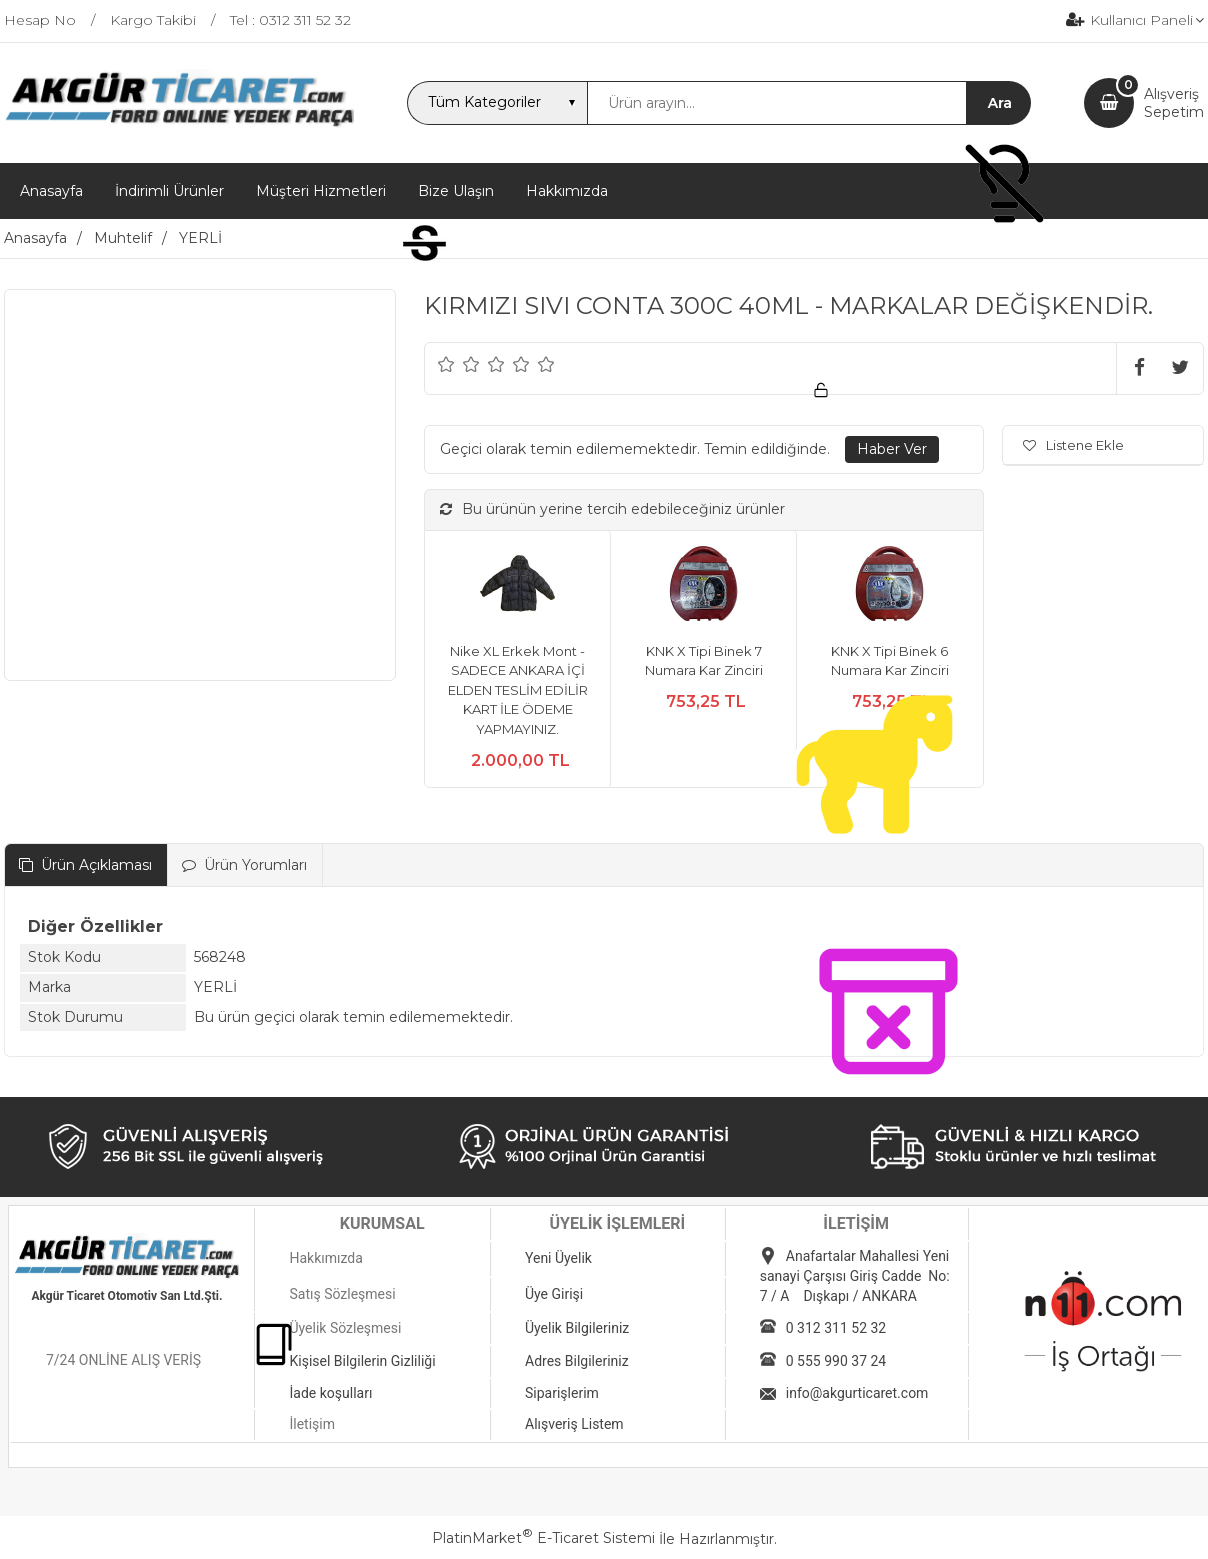 The image size is (1208, 1559). What do you see at coordinates (888, 1011) in the screenshot?
I see `remove item from archive` at bounding box center [888, 1011].